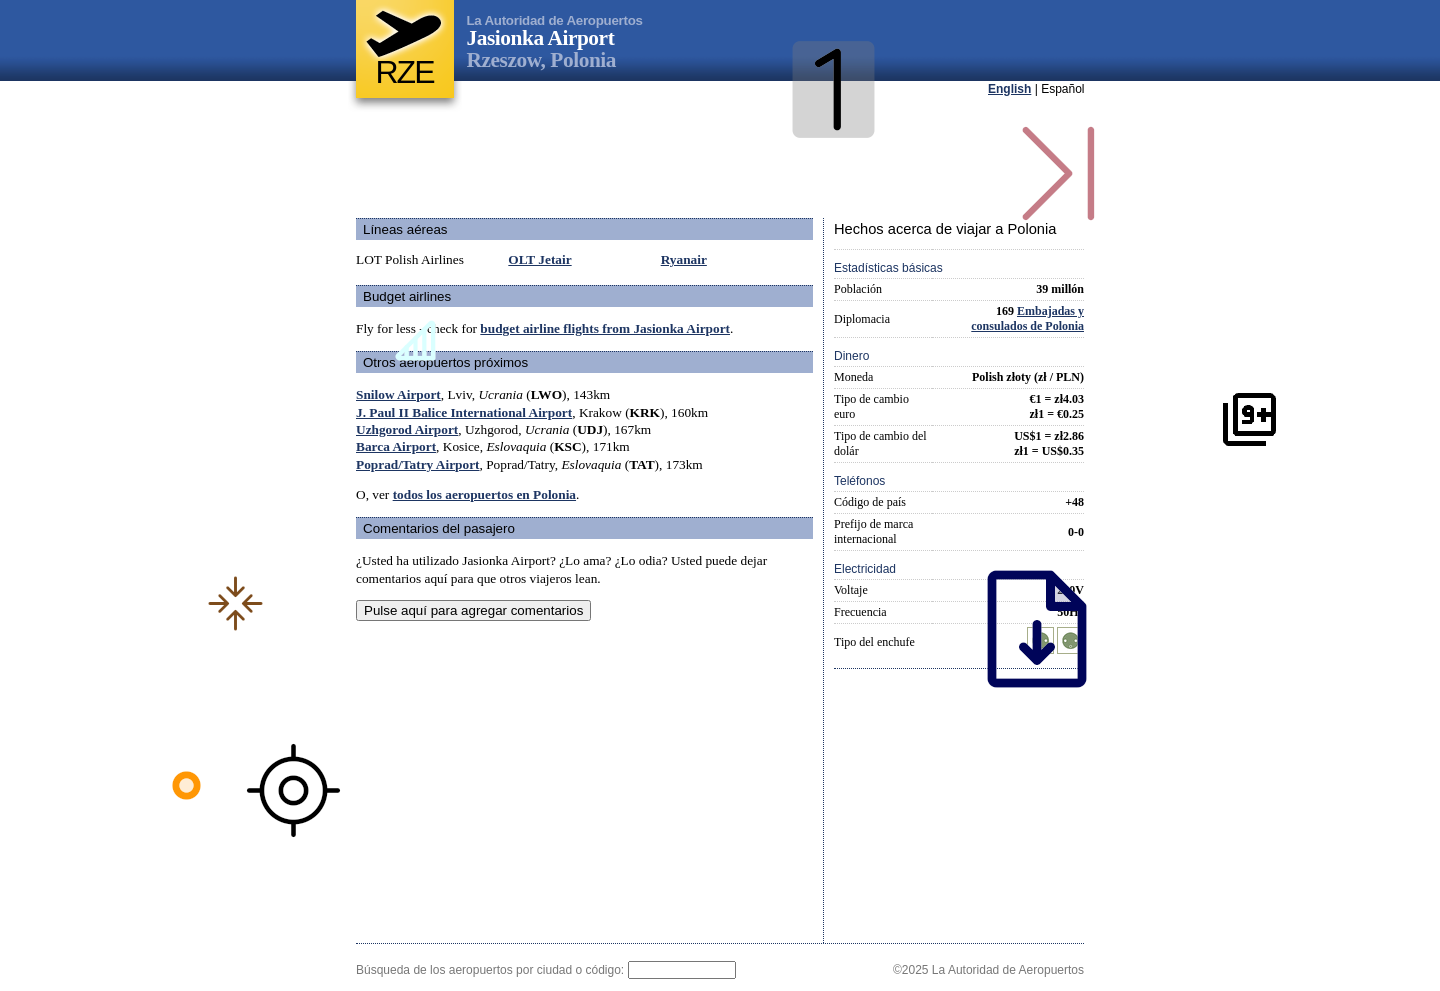  I want to click on collapse or minimize content from all directions, so click(235, 603).